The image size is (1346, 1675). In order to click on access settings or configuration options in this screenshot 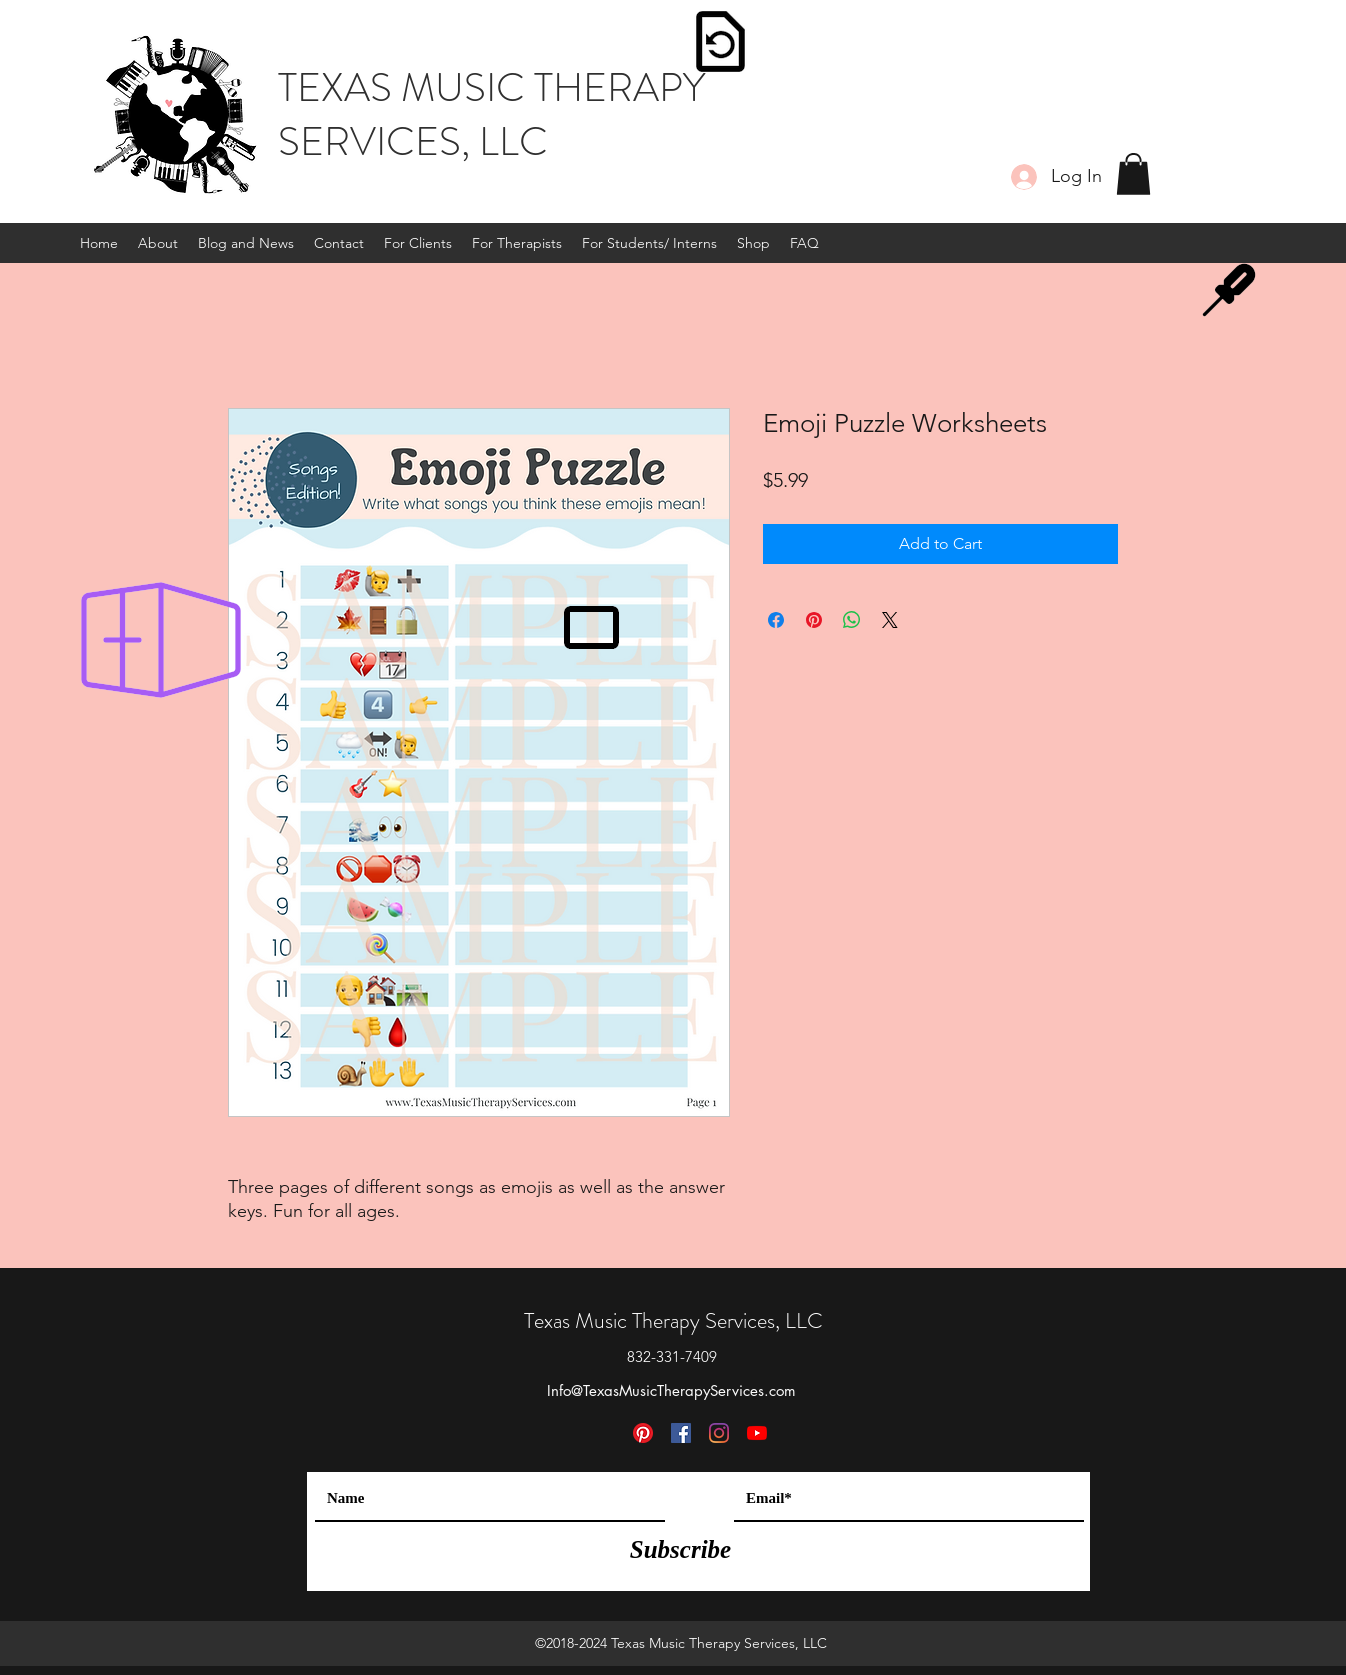, I will do `click(1229, 290)`.